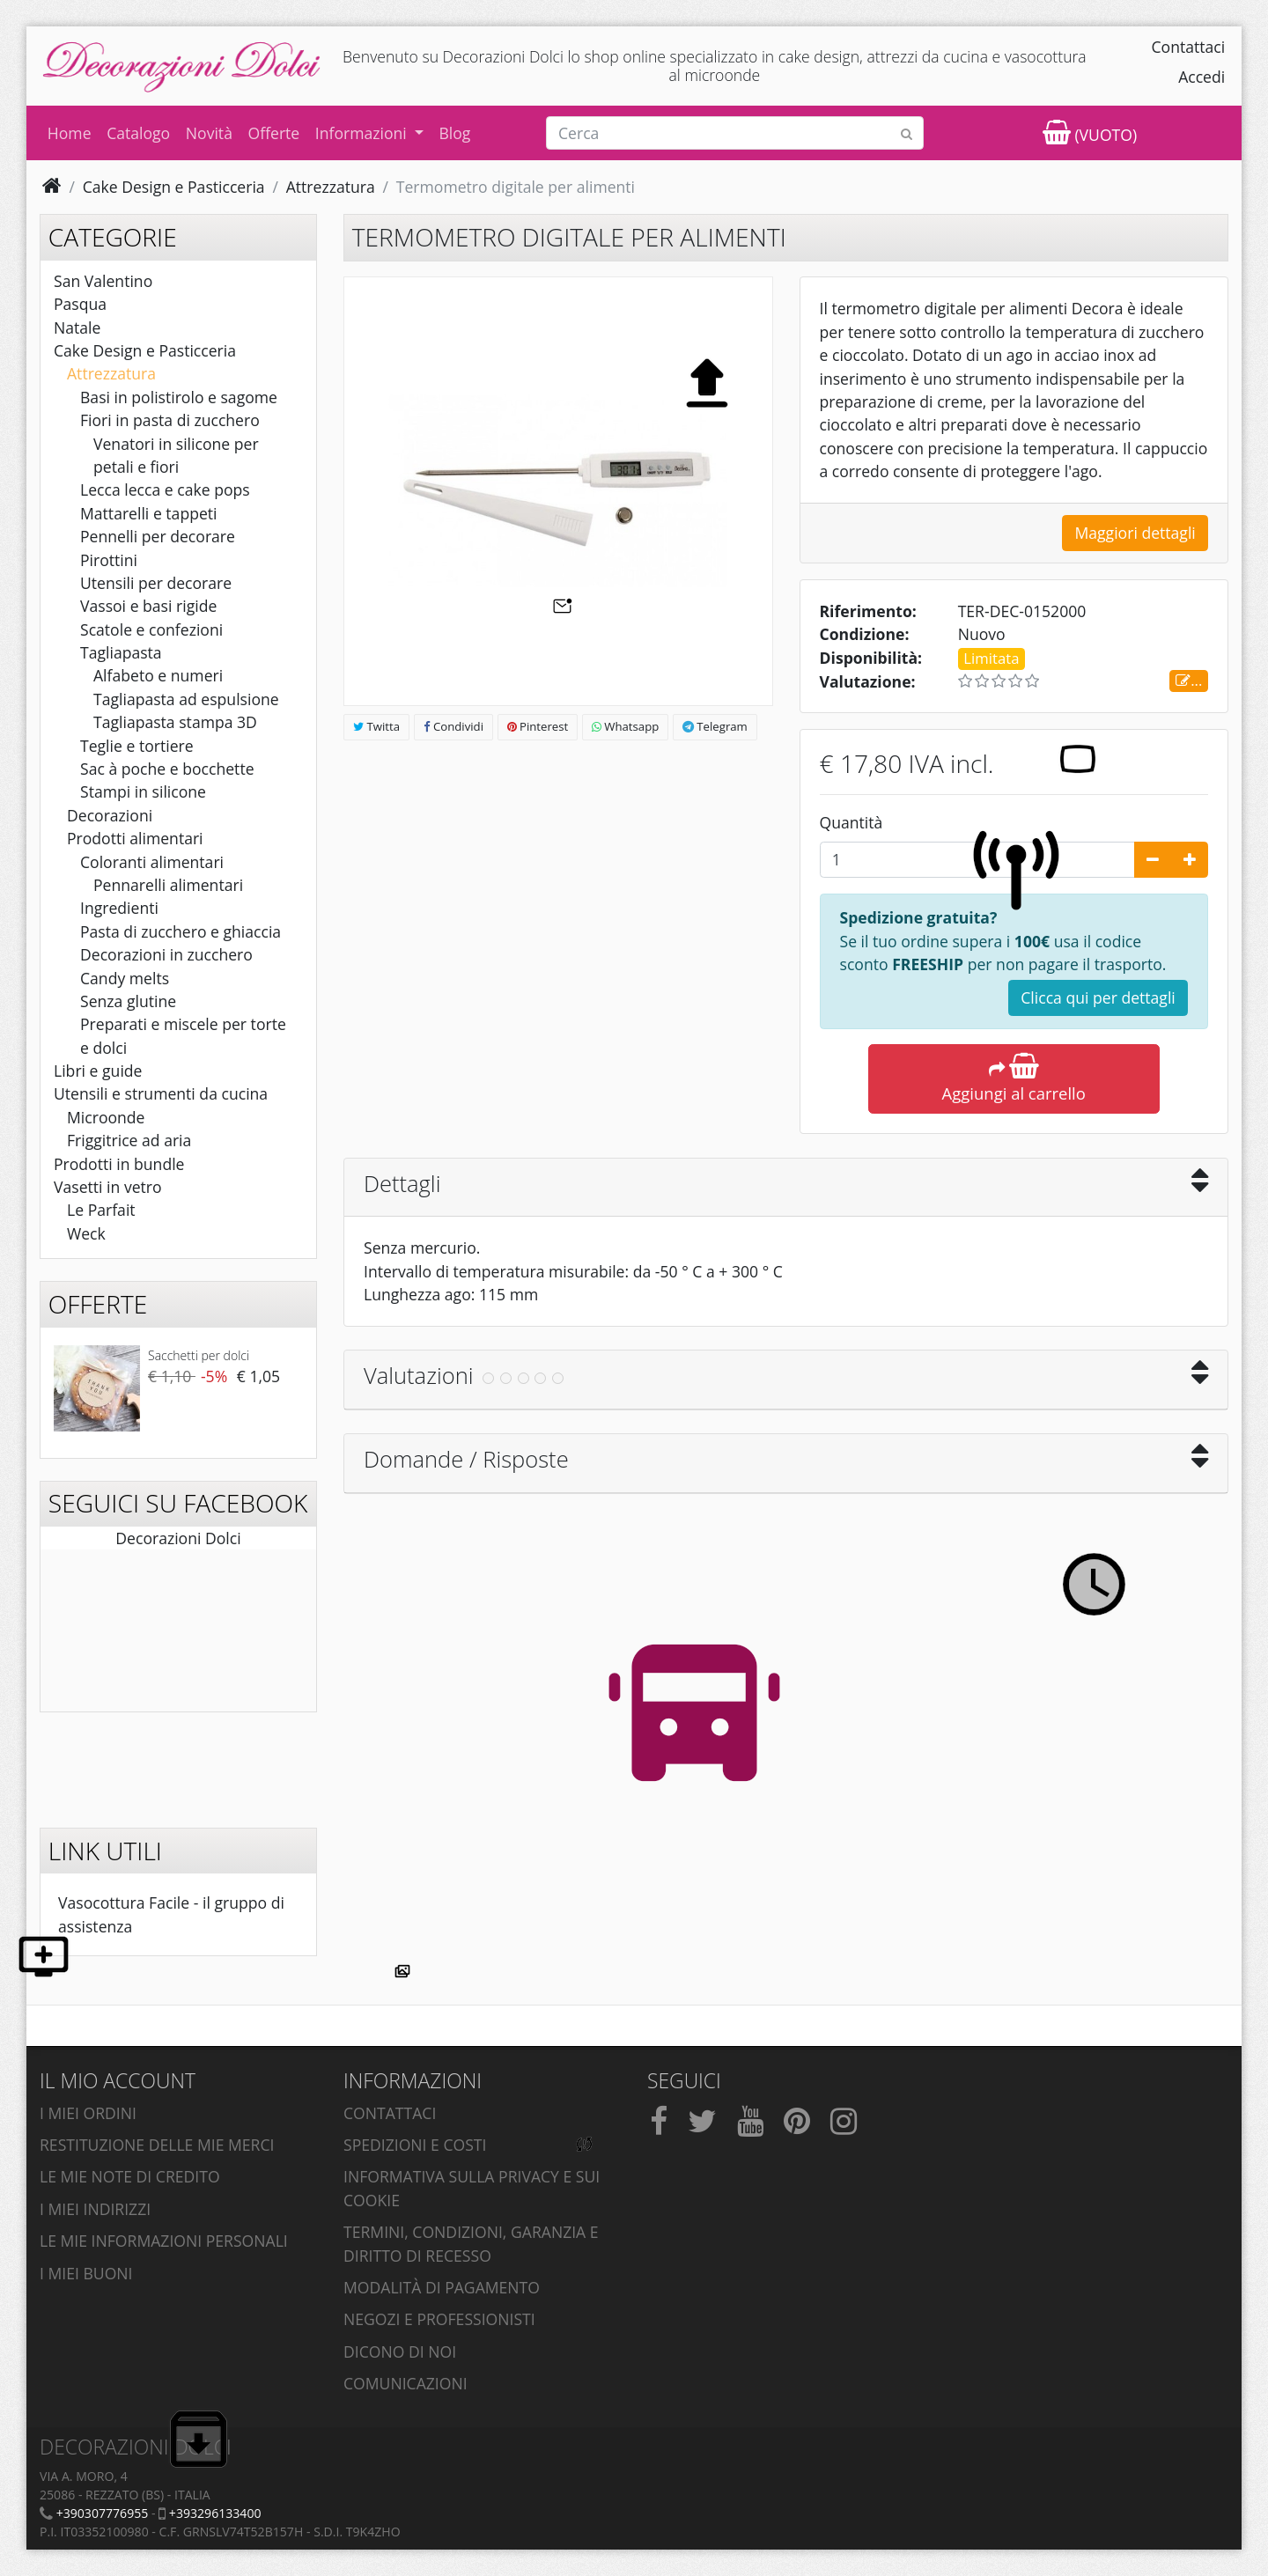 The height and width of the screenshot is (2576, 1268). I want to click on switch to wide-angle or panorama camera mode, so click(1078, 759).